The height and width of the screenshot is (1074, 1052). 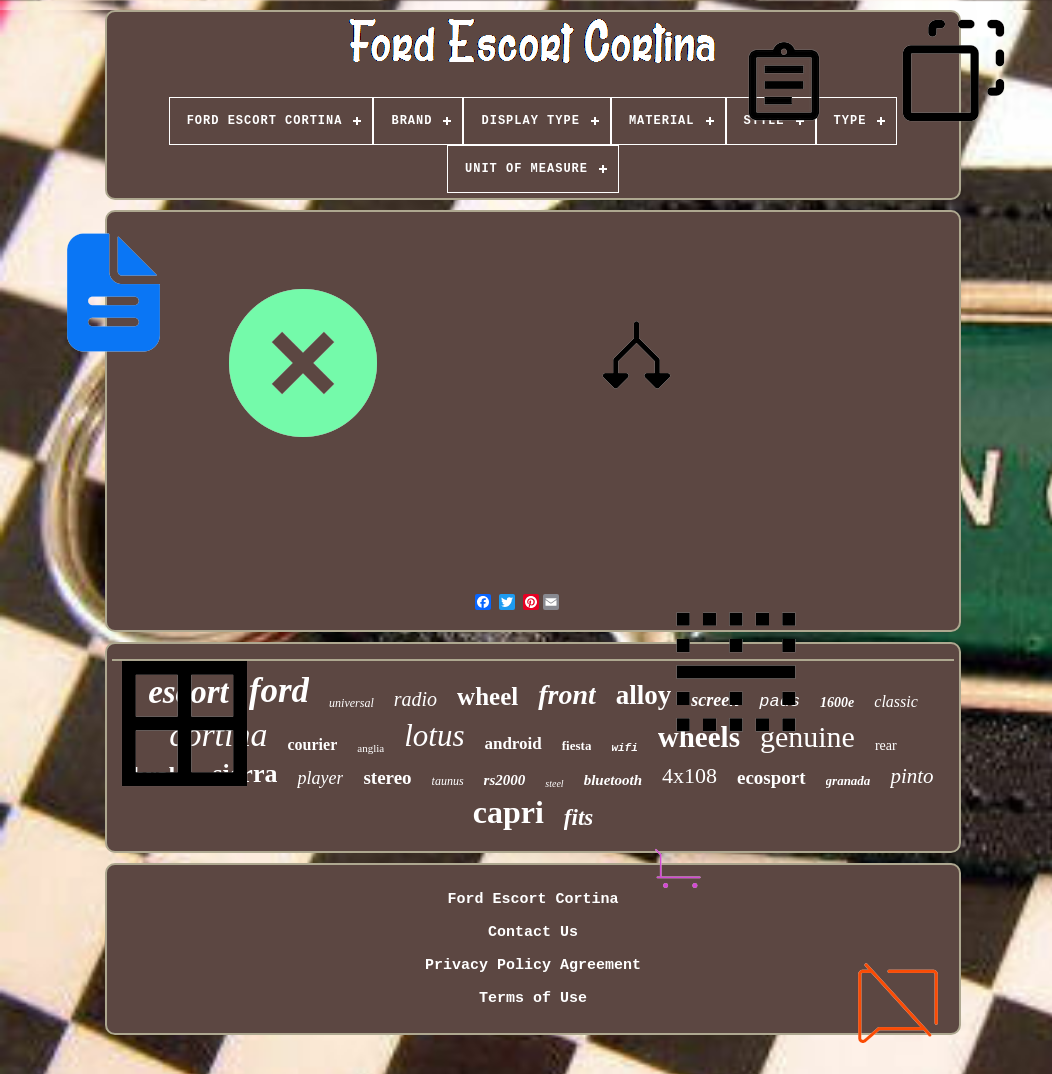 What do you see at coordinates (113, 292) in the screenshot?
I see `view document details` at bounding box center [113, 292].